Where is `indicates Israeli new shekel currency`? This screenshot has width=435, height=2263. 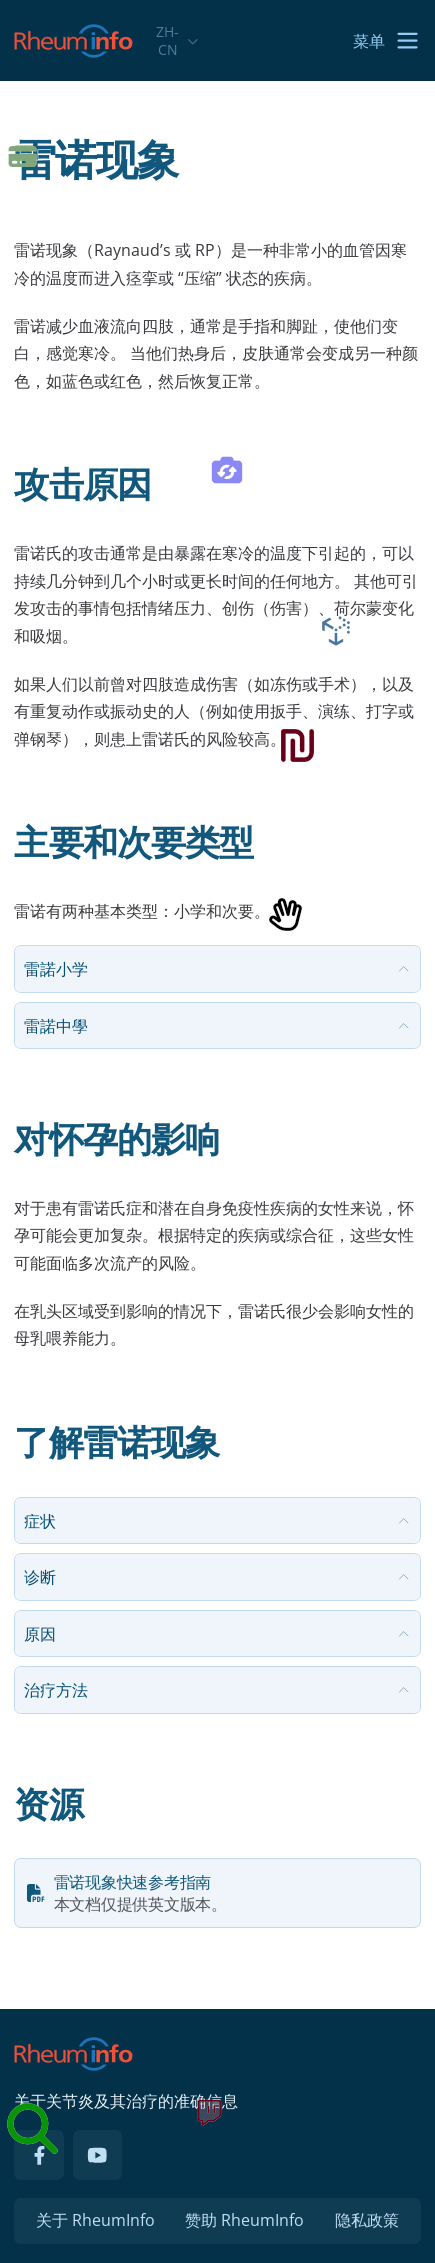
indicates Israeli new shekel currency is located at coordinates (297, 745).